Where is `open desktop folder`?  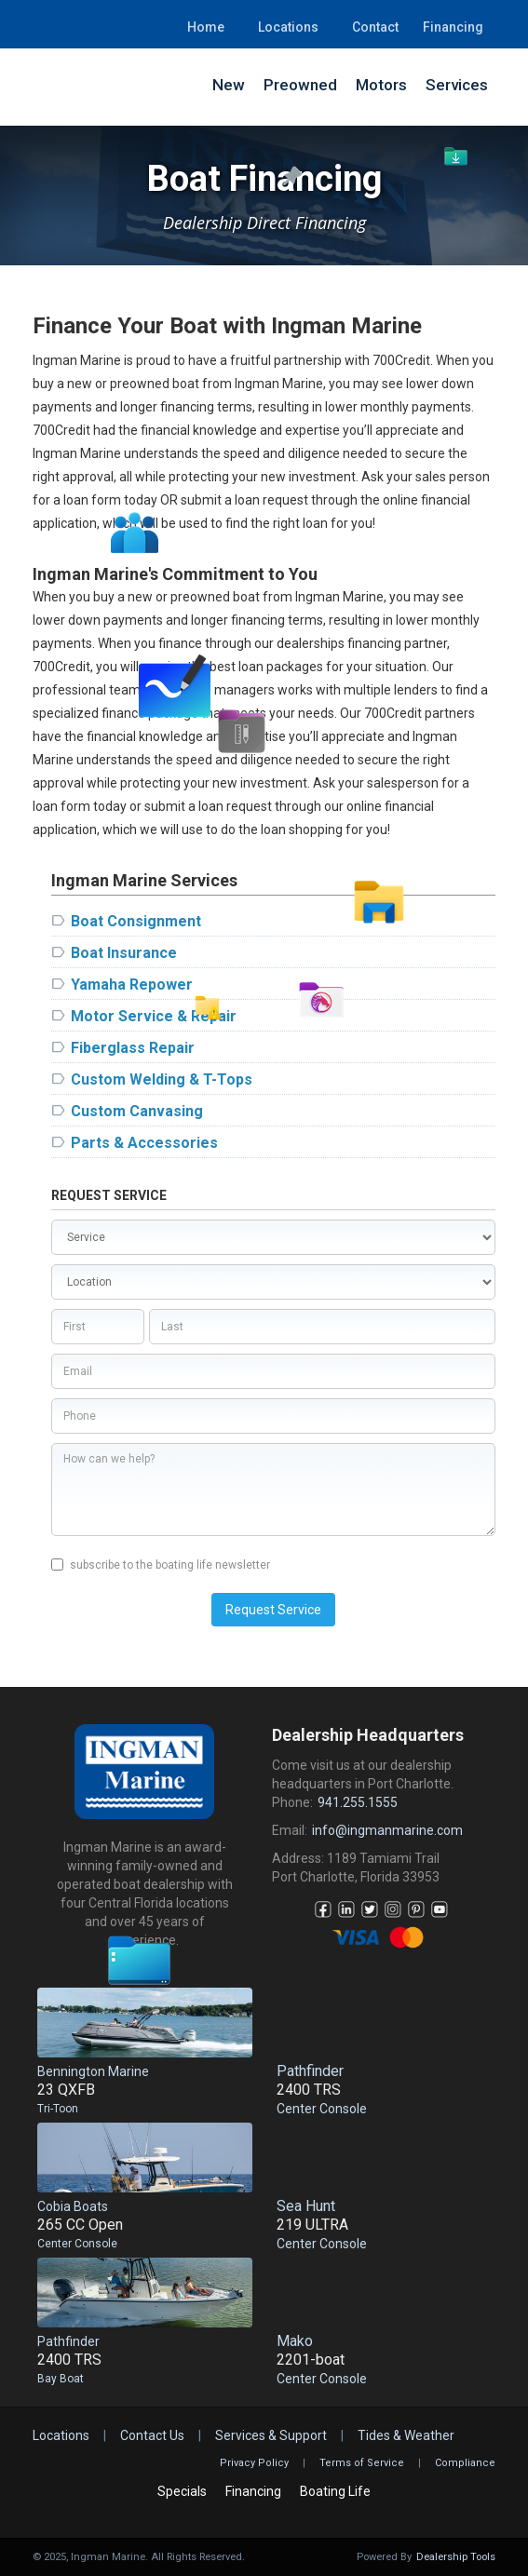
open desktop folder is located at coordinates (139, 1962).